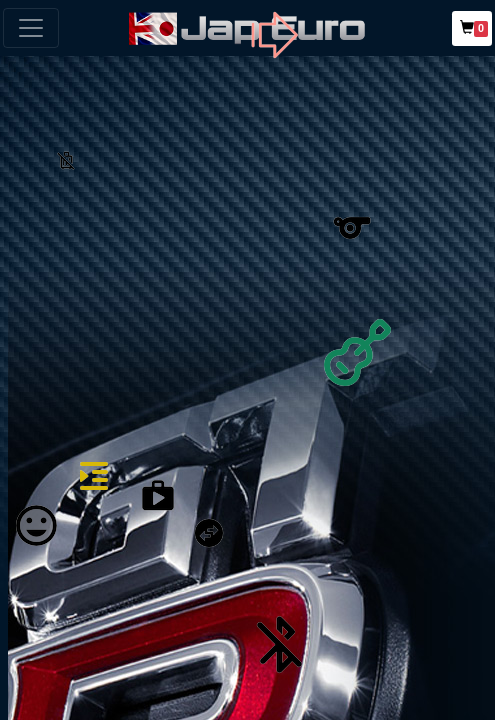 The width and height of the screenshot is (495, 720). What do you see at coordinates (94, 476) in the screenshot?
I see `increase text indentation` at bounding box center [94, 476].